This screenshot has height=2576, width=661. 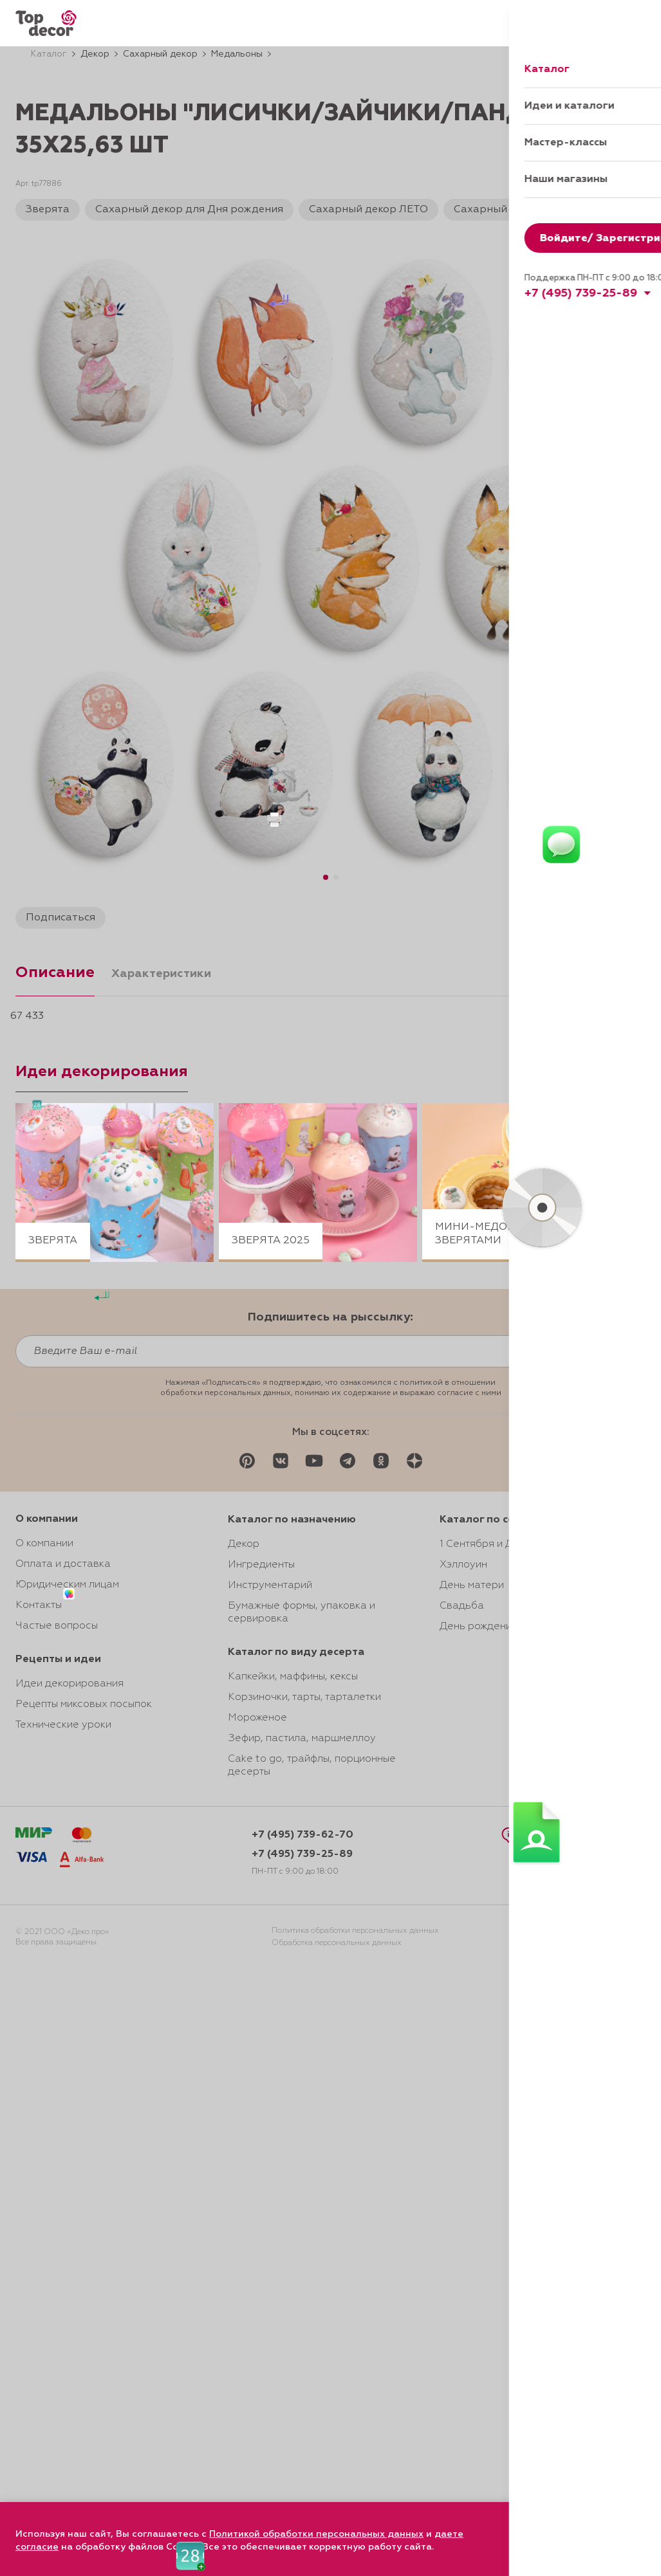 What do you see at coordinates (69, 1594) in the screenshot?
I see `open Game Center to view achievements and leaderboards` at bounding box center [69, 1594].